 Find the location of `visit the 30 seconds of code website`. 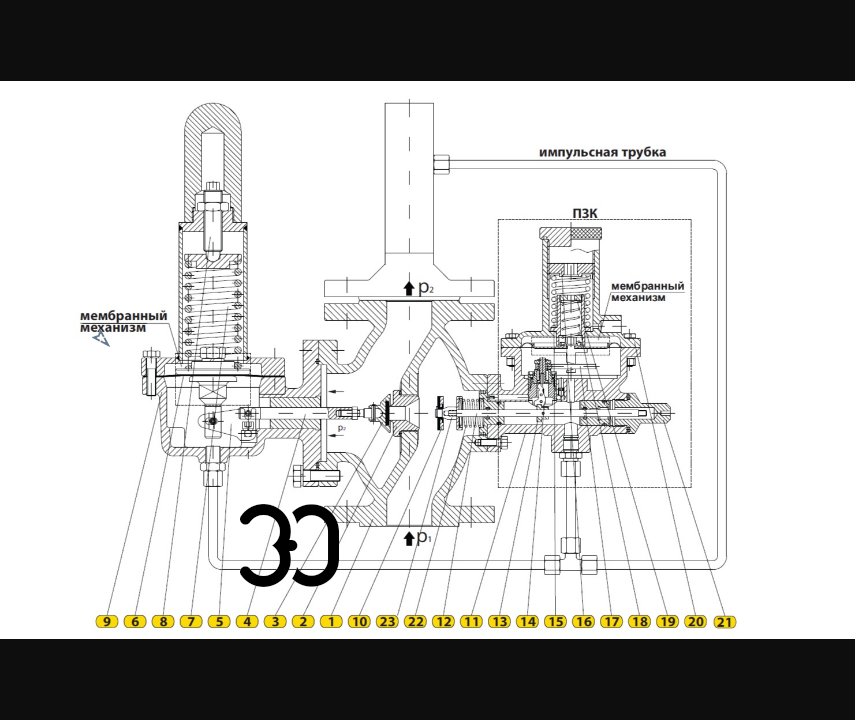

visit the 30 seconds of code website is located at coordinates (289, 545).